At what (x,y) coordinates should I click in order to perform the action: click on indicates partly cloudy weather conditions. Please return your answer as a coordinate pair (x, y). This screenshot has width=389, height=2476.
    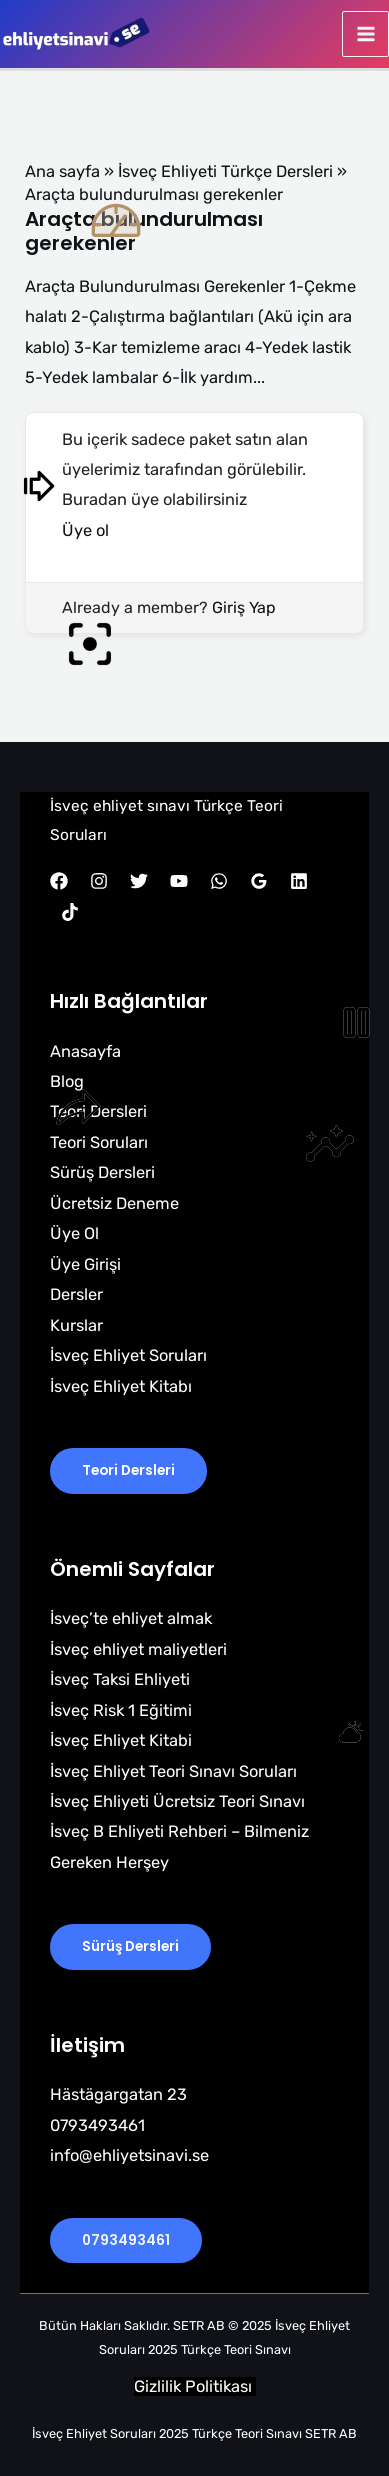
    Looking at the image, I should click on (351, 1732).